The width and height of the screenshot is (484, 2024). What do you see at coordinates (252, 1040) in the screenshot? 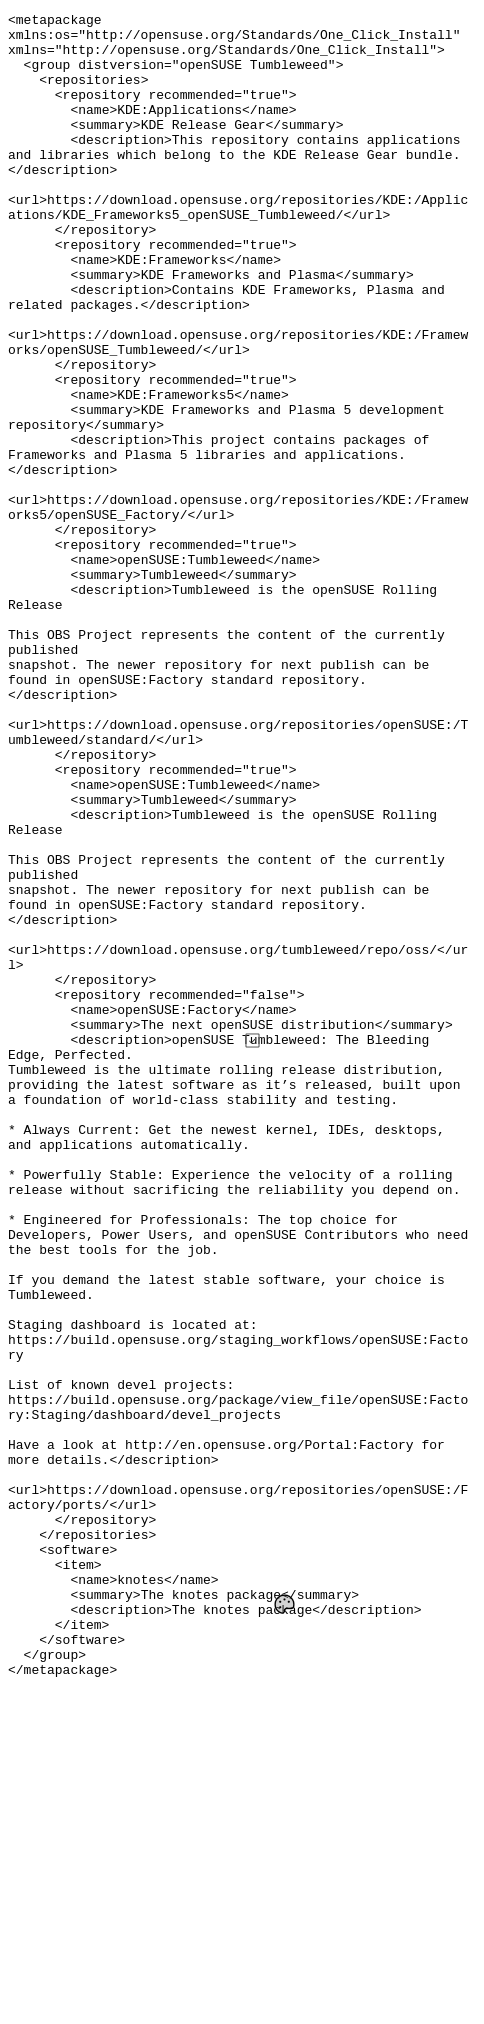
I see `mark a task as complete` at bounding box center [252, 1040].